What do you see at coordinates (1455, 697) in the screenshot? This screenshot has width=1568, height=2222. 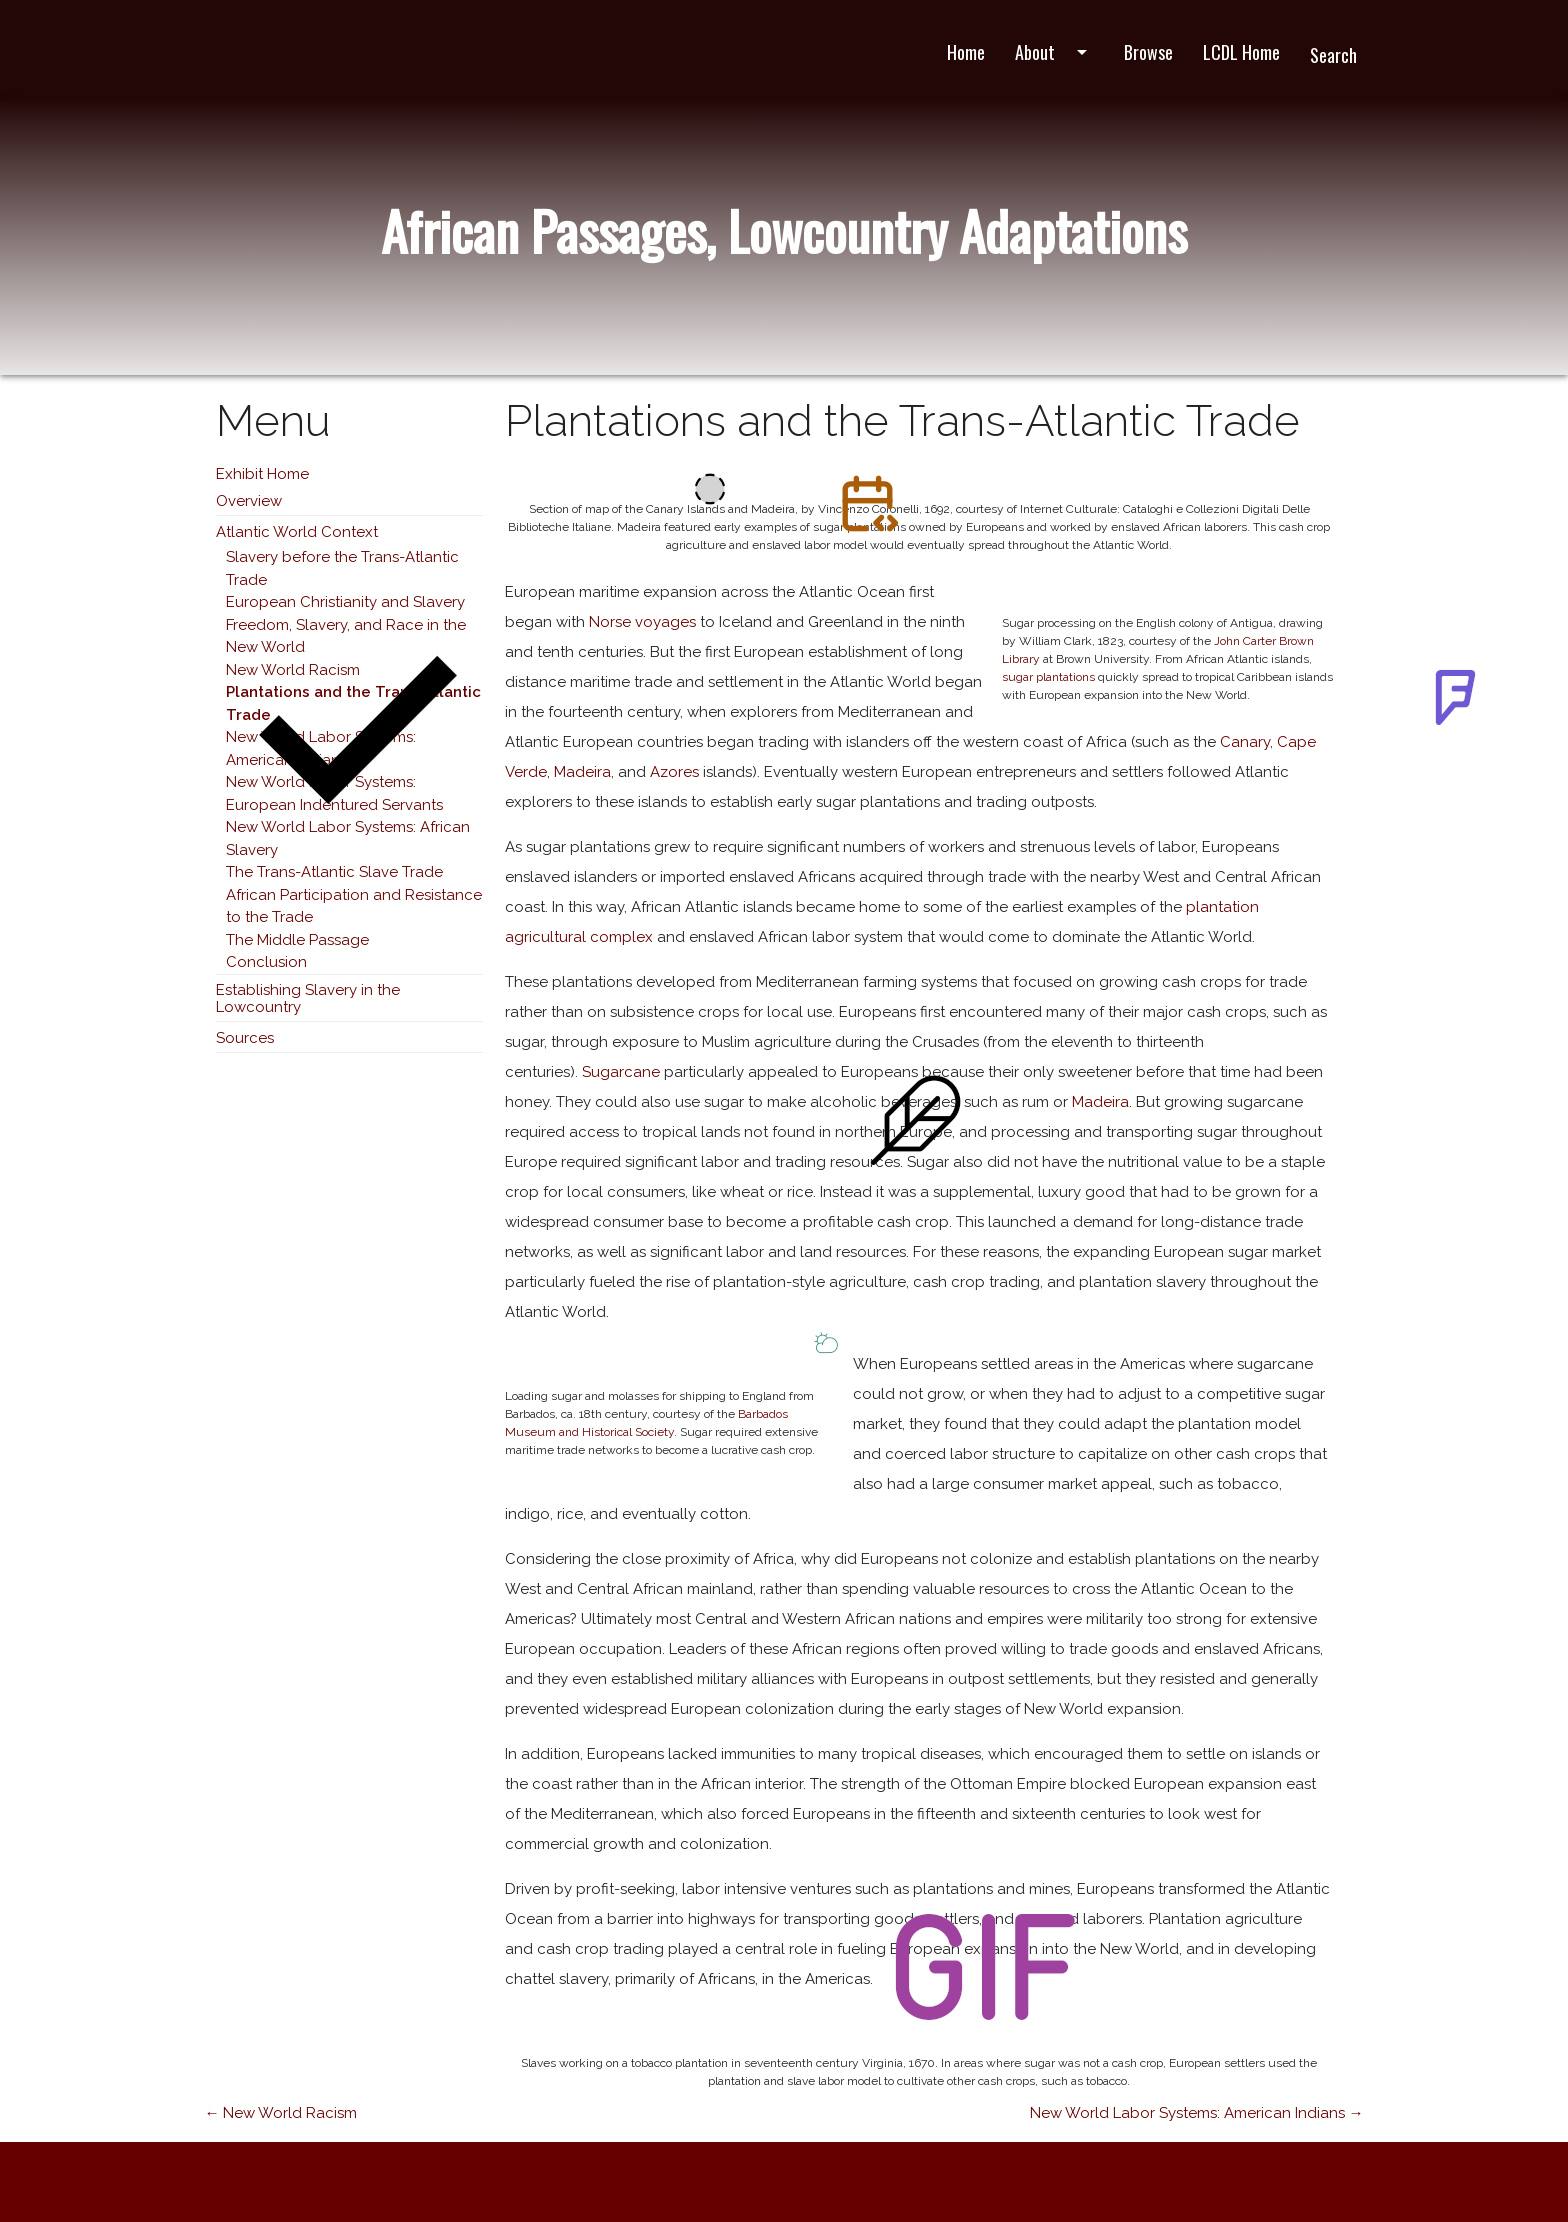 I see `open foursquare app` at bounding box center [1455, 697].